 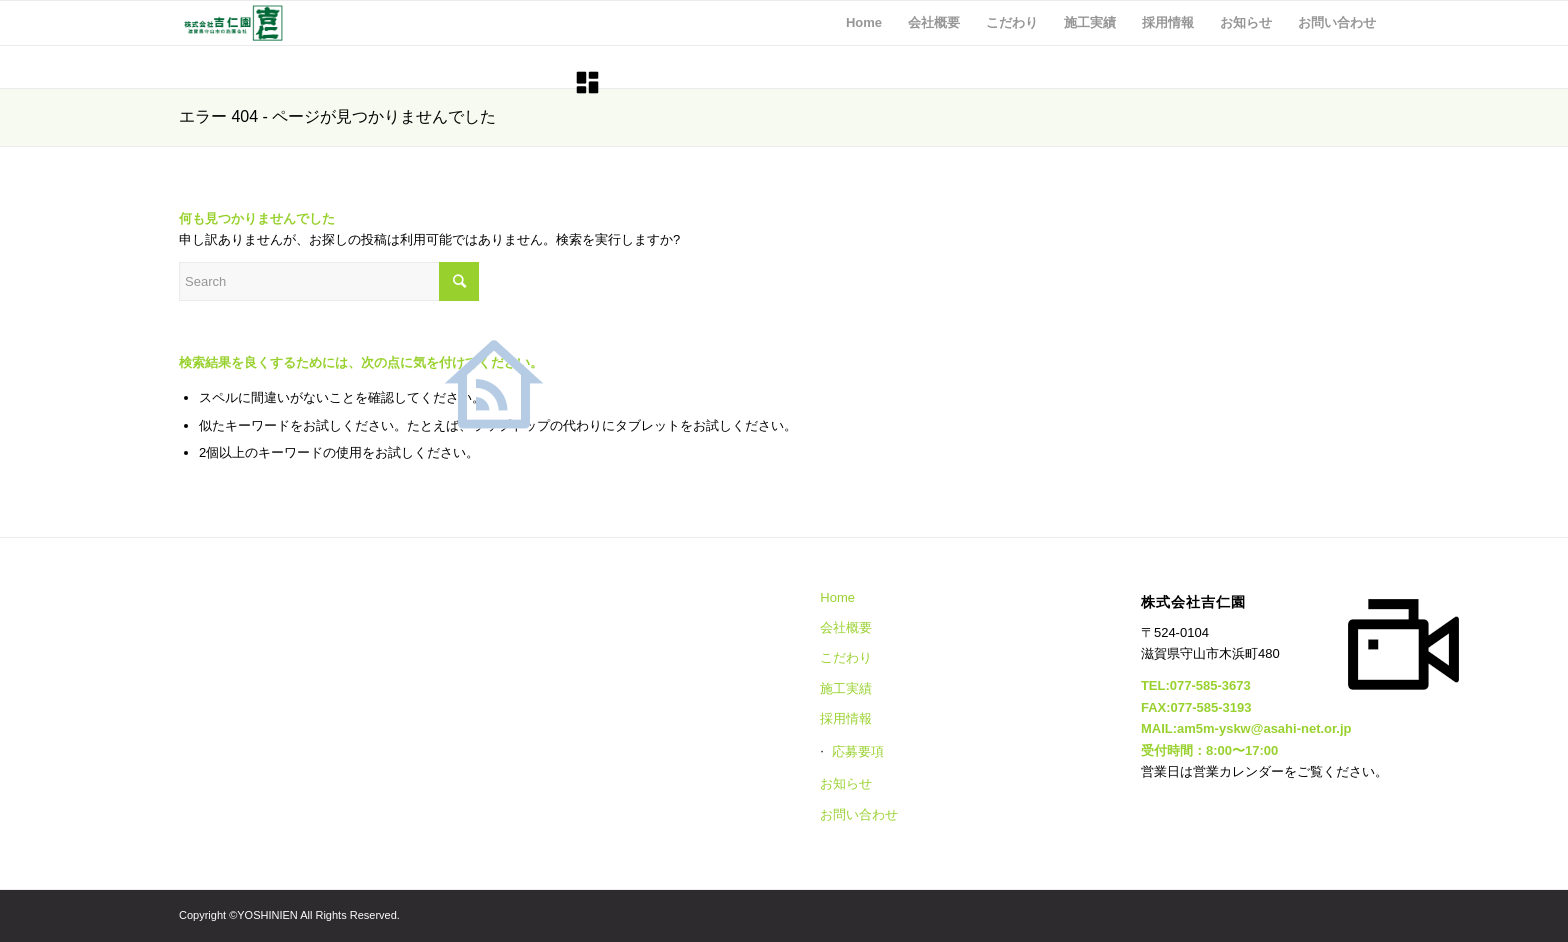 I want to click on access home network settings, so click(x=494, y=388).